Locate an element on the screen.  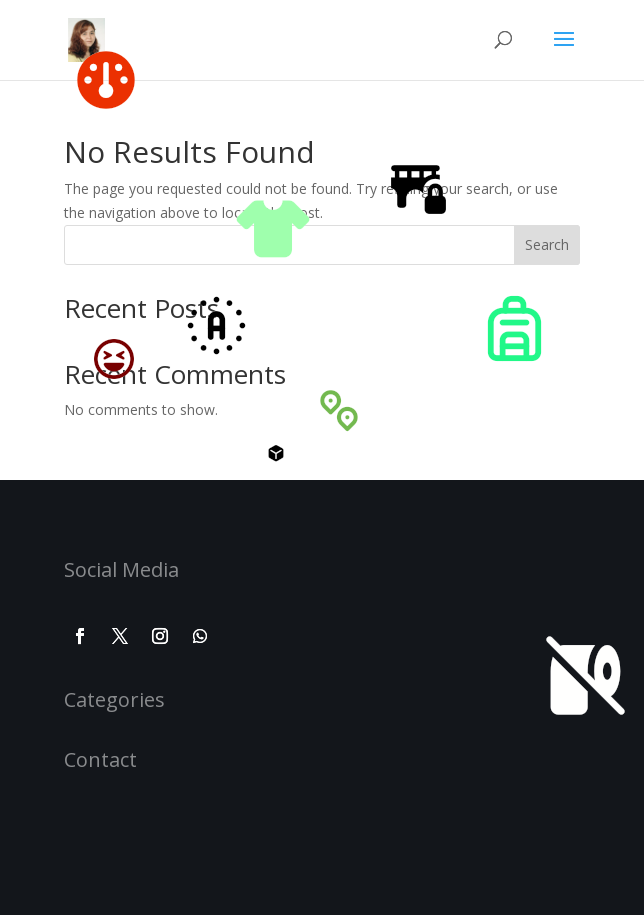
view multiple saved locations is located at coordinates (339, 411).